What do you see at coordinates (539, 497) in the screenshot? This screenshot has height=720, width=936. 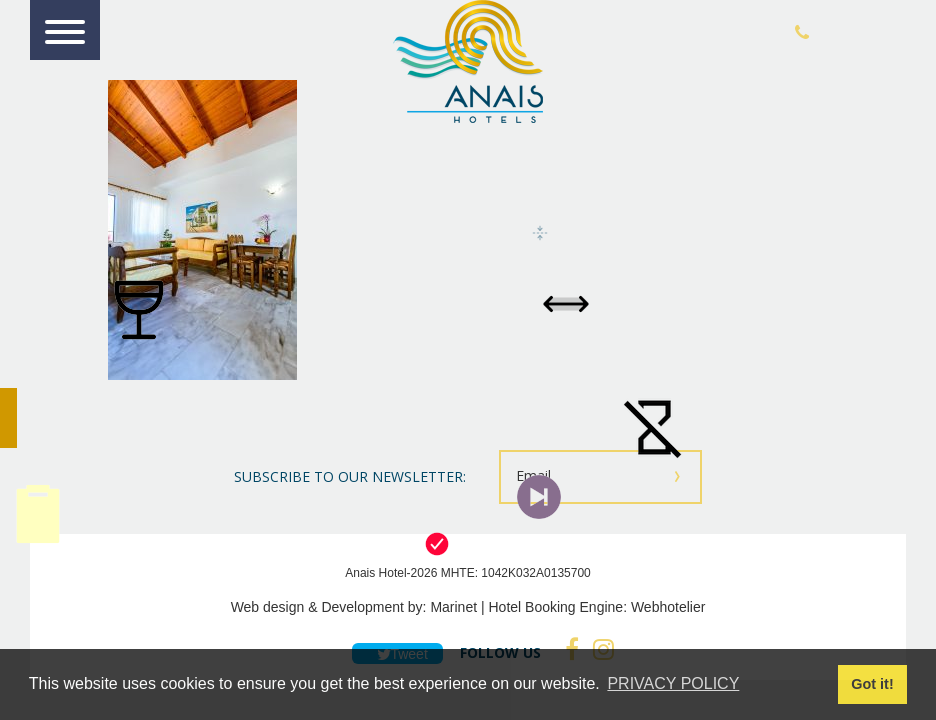 I see `skip to the next track` at bounding box center [539, 497].